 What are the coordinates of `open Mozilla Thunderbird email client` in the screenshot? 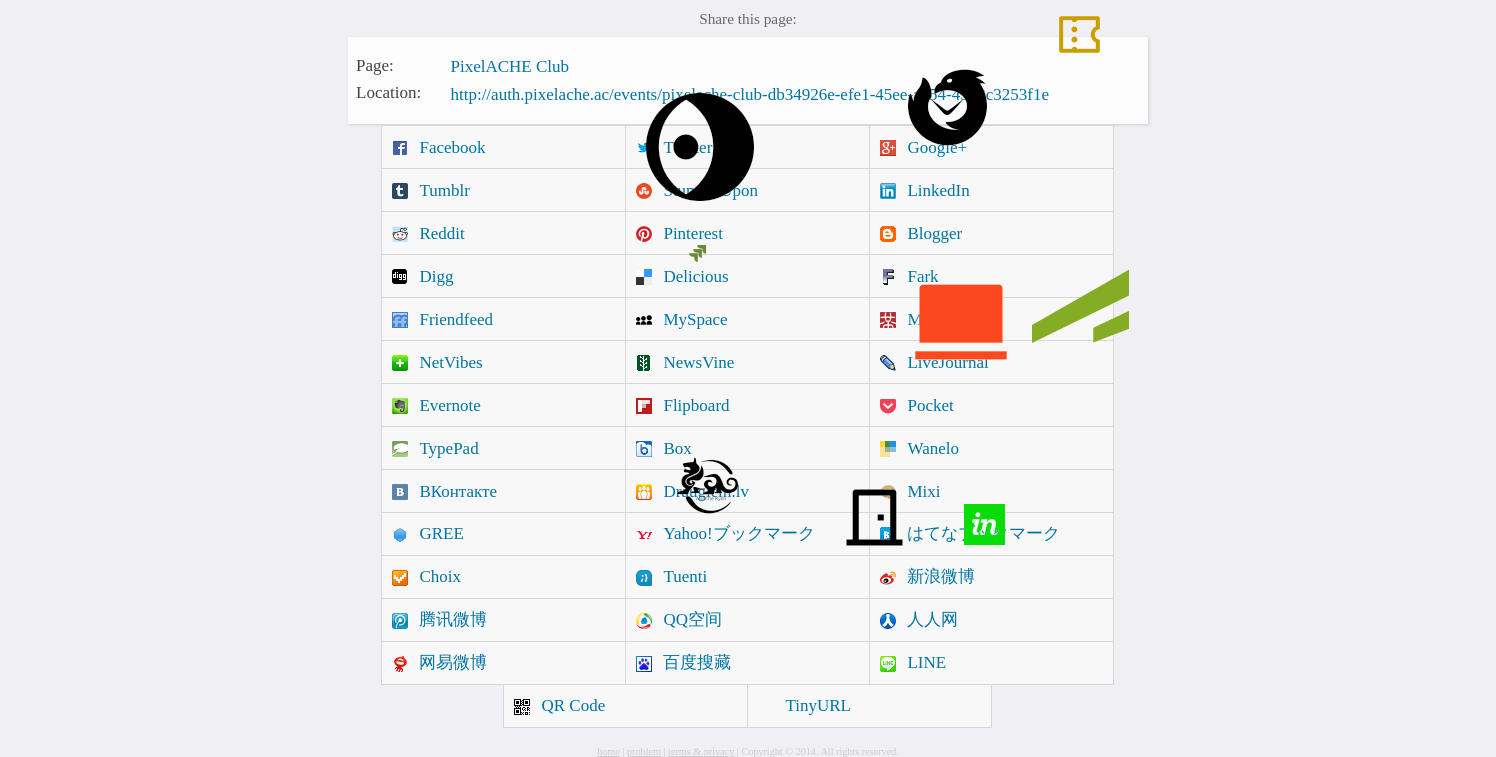 It's located at (947, 107).